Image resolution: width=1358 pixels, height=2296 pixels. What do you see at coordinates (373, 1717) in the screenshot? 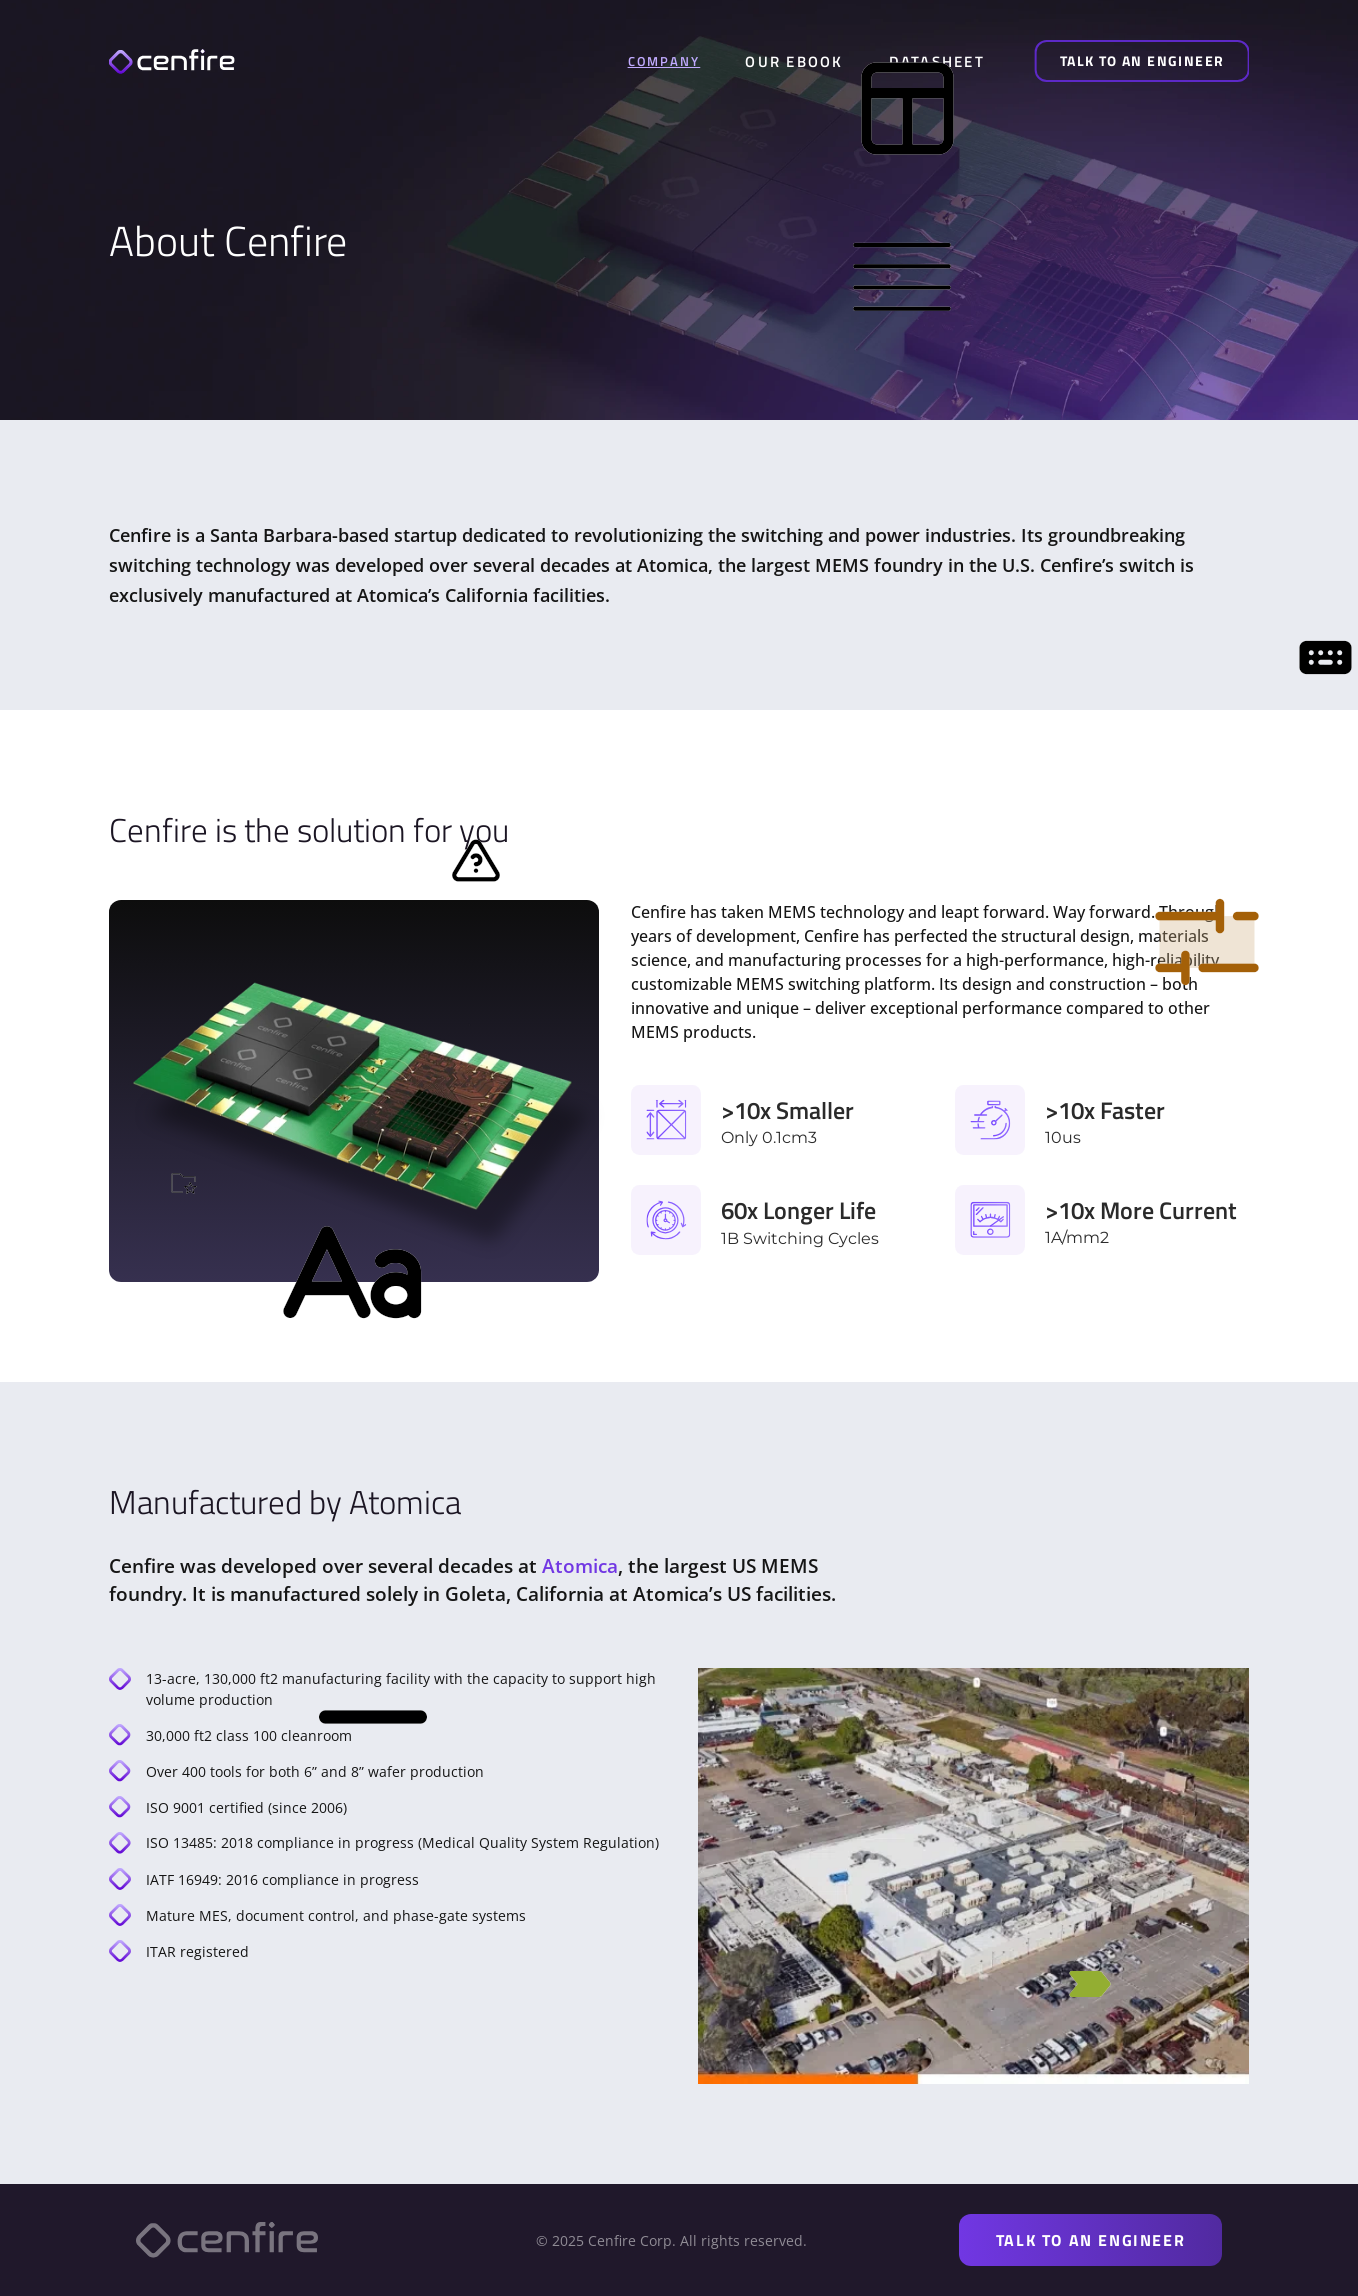
I see `decrease quantity or value` at bounding box center [373, 1717].